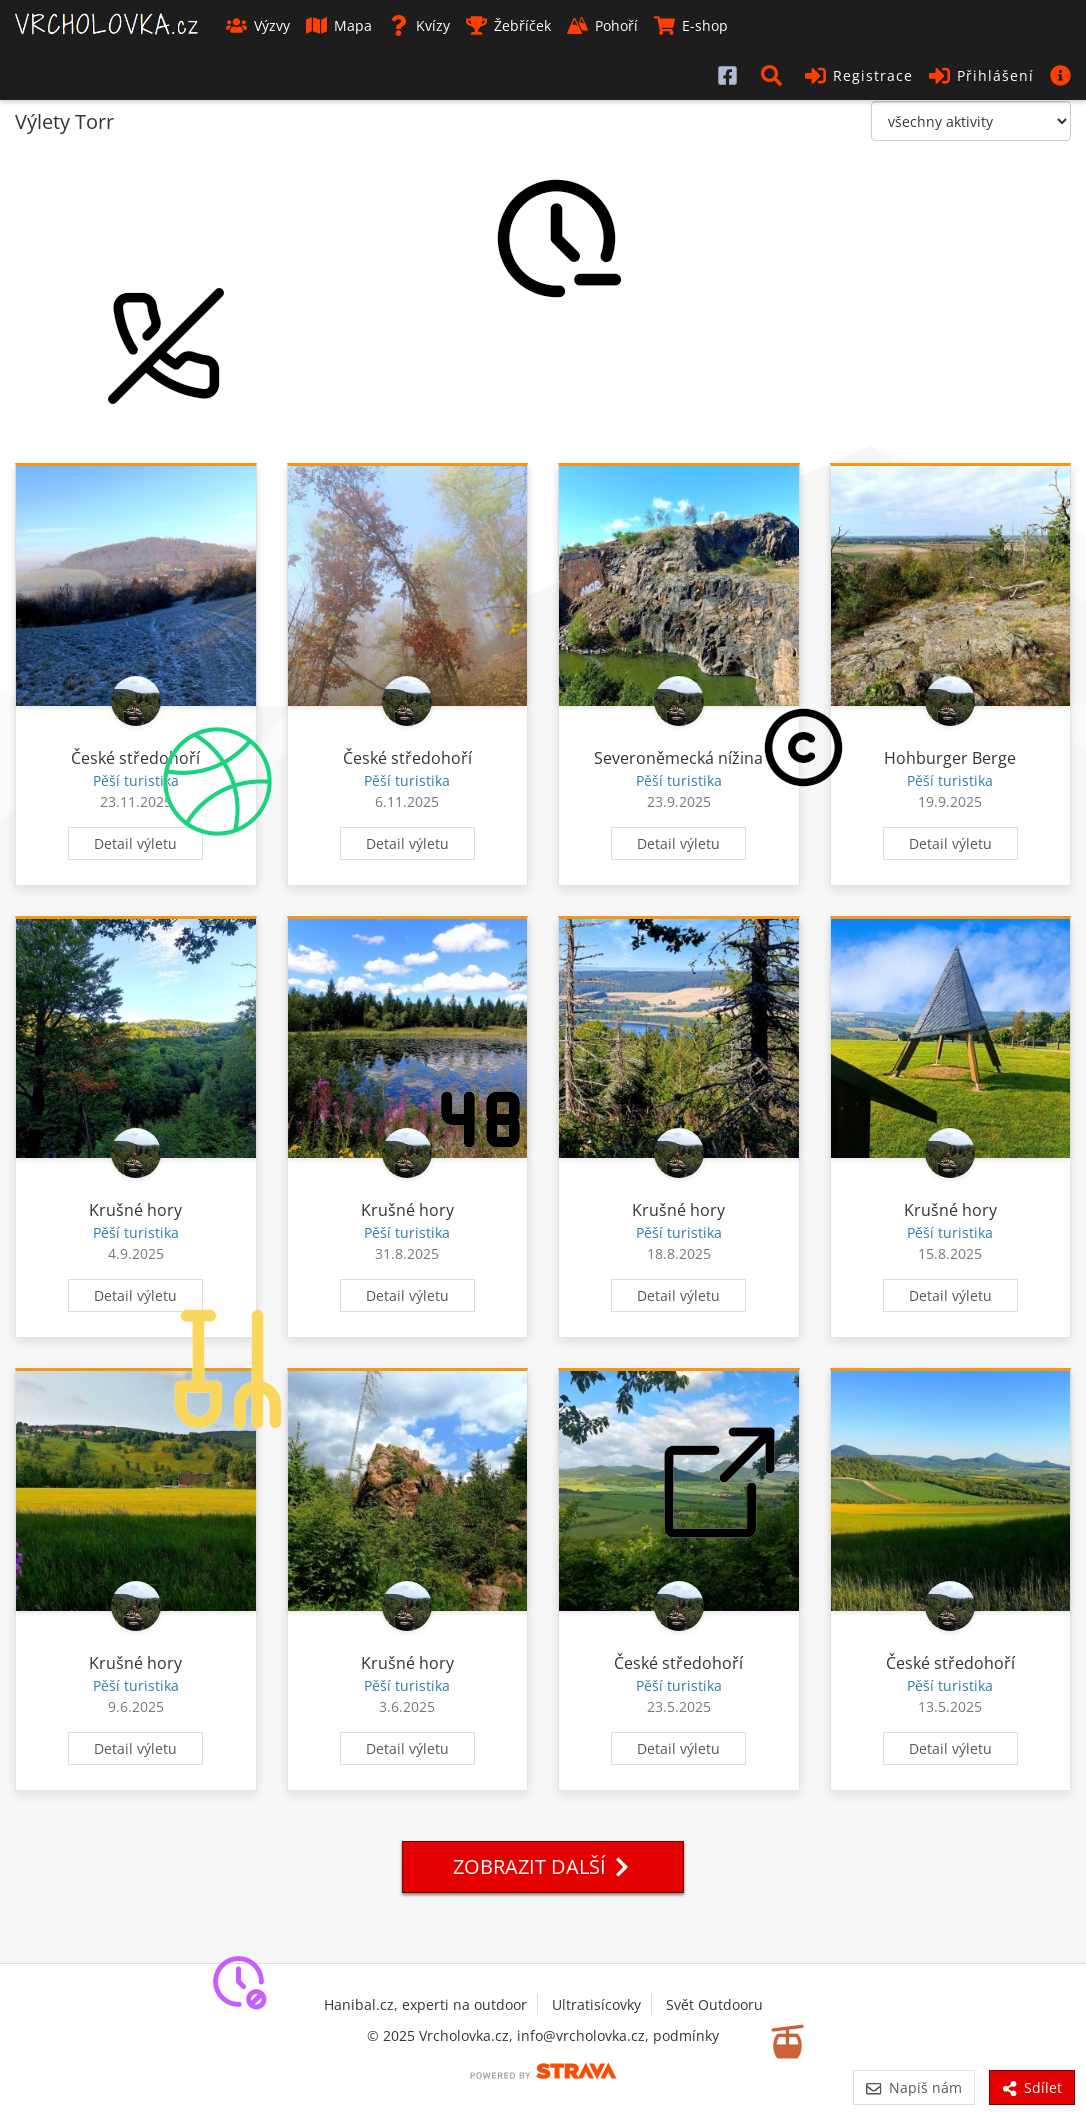 Image resolution: width=1086 pixels, height=2116 pixels. I want to click on remove time or reduce duration, so click(556, 238).